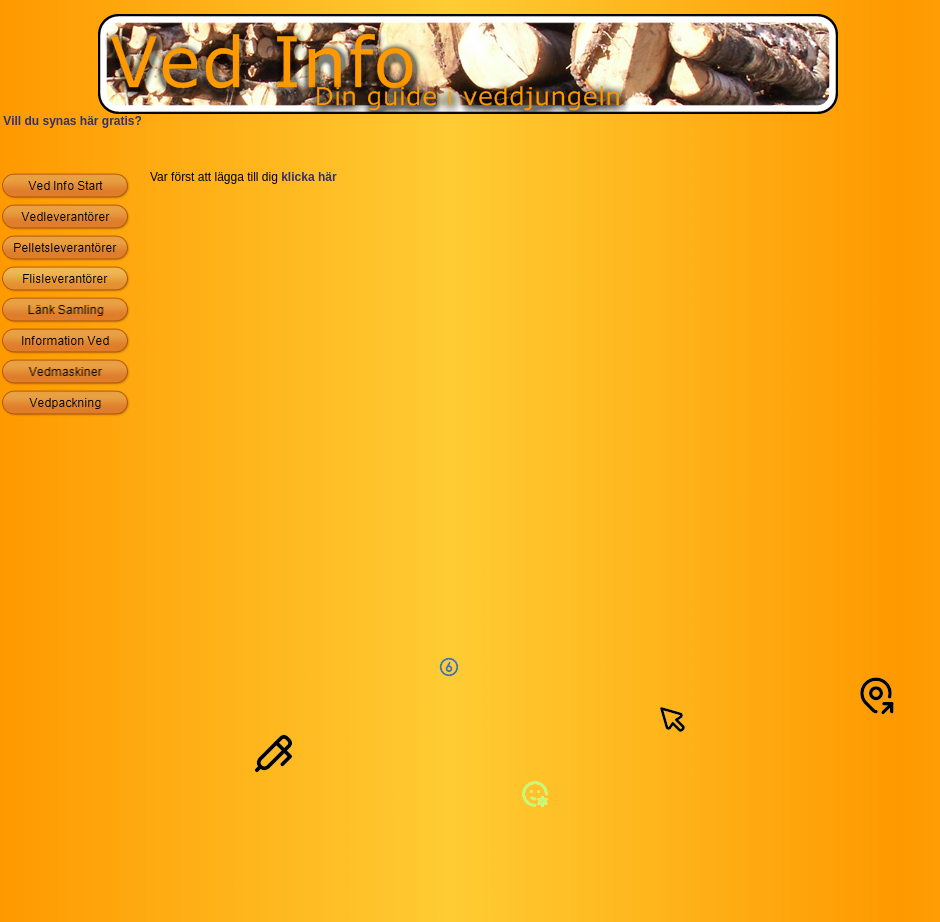 This screenshot has height=922, width=940. I want to click on indicates step six in a numbered sequence, so click(449, 667).